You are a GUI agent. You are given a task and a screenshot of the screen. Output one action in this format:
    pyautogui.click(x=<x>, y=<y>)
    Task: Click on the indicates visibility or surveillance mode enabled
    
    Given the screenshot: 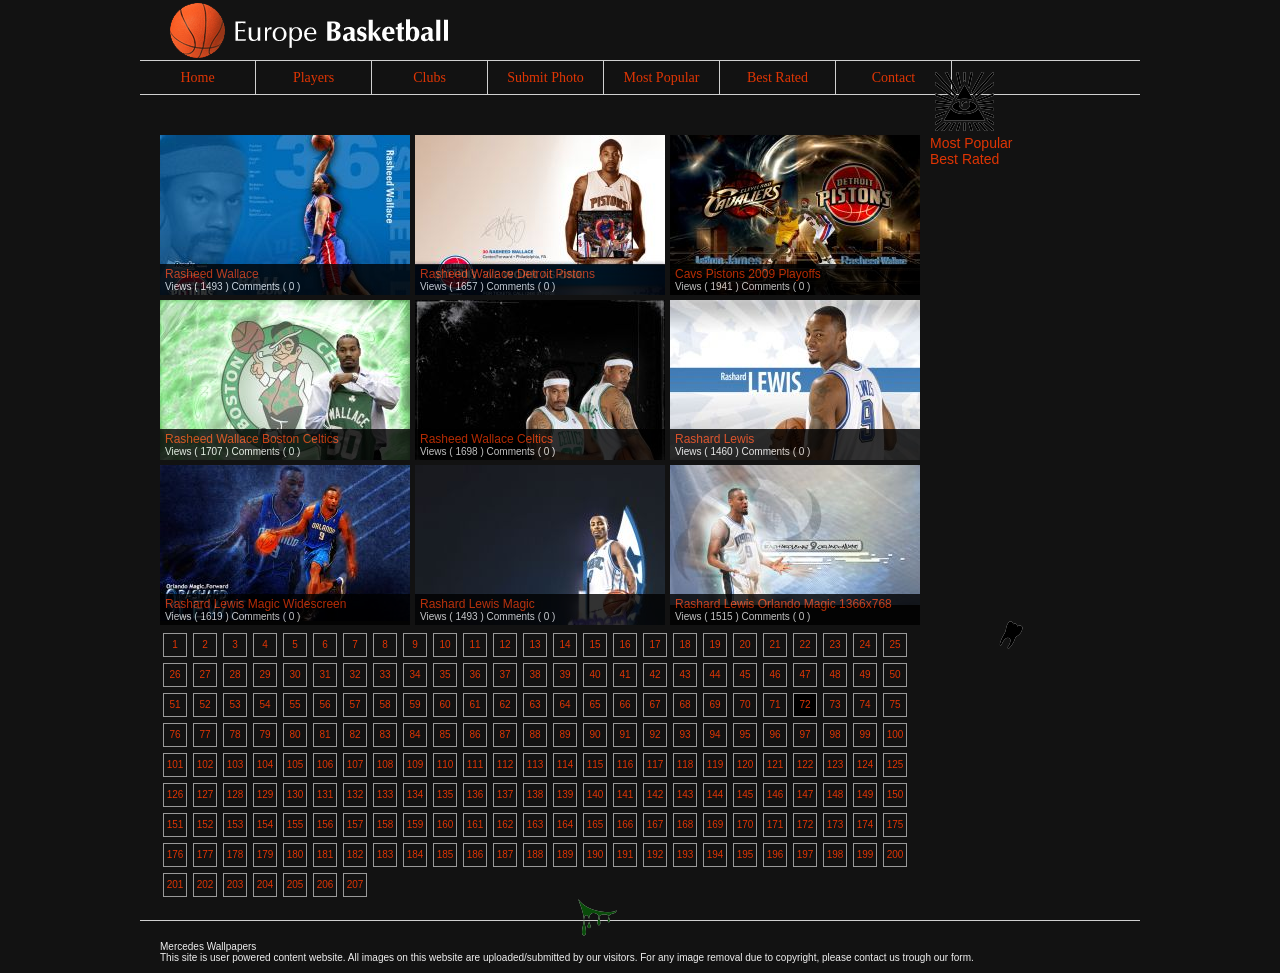 What is the action you would take?
    pyautogui.click(x=964, y=101)
    